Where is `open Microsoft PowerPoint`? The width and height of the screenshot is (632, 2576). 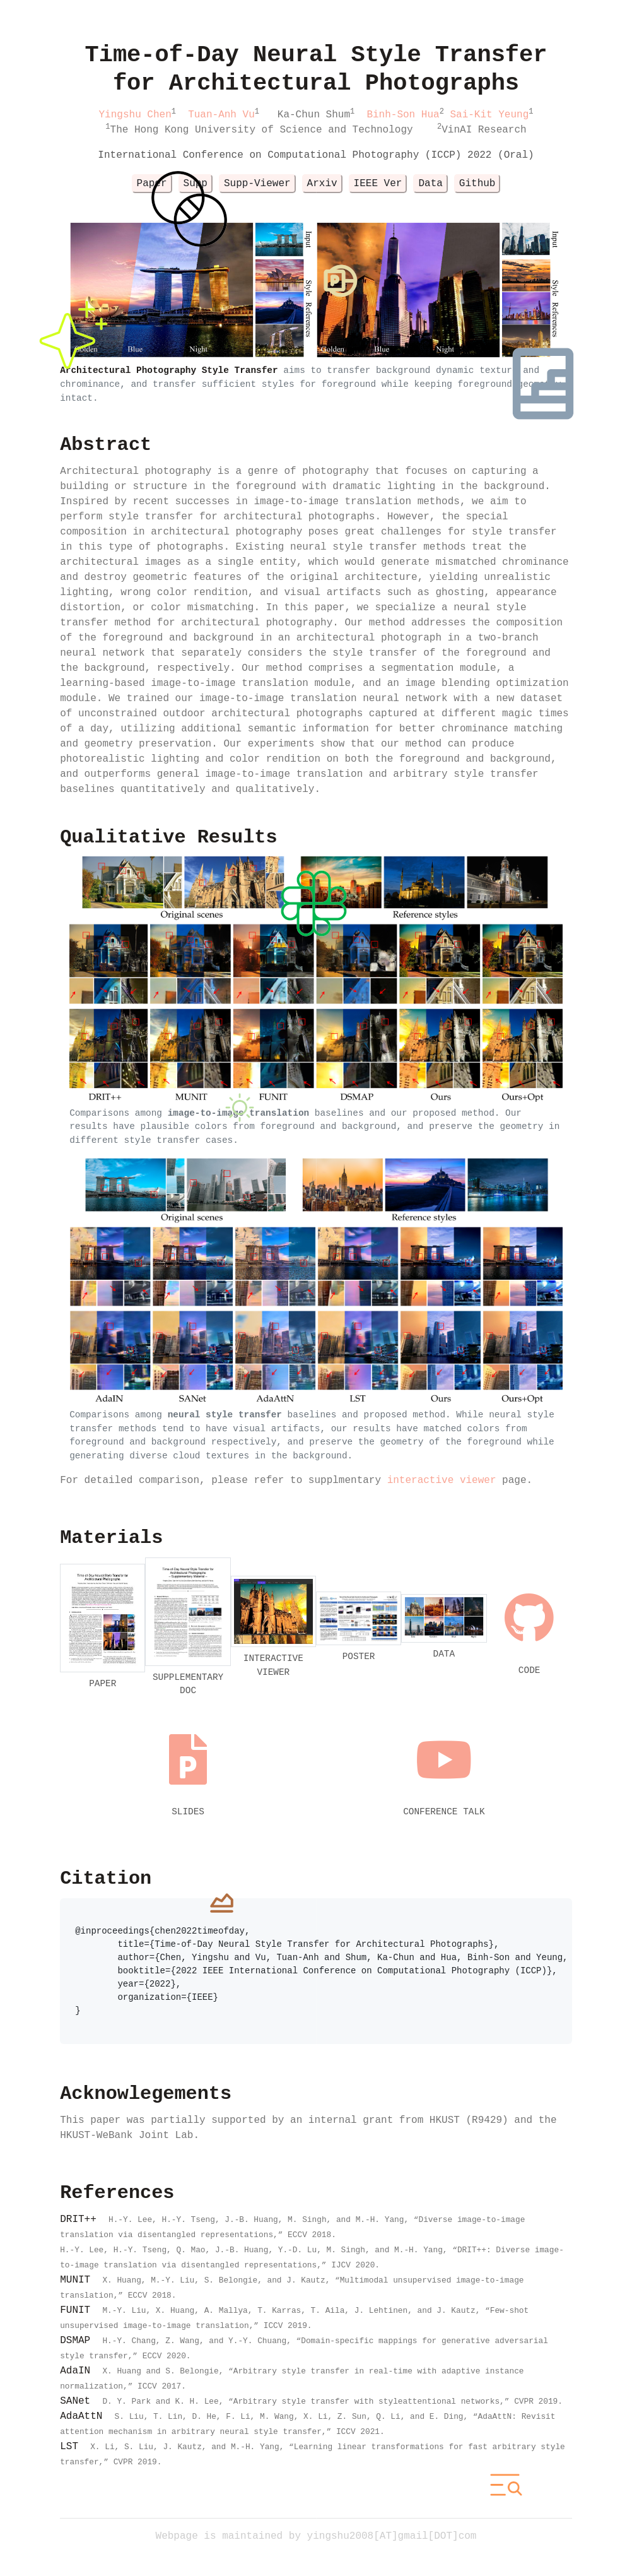 open Microsoft PowerPoint is located at coordinates (340, 281).